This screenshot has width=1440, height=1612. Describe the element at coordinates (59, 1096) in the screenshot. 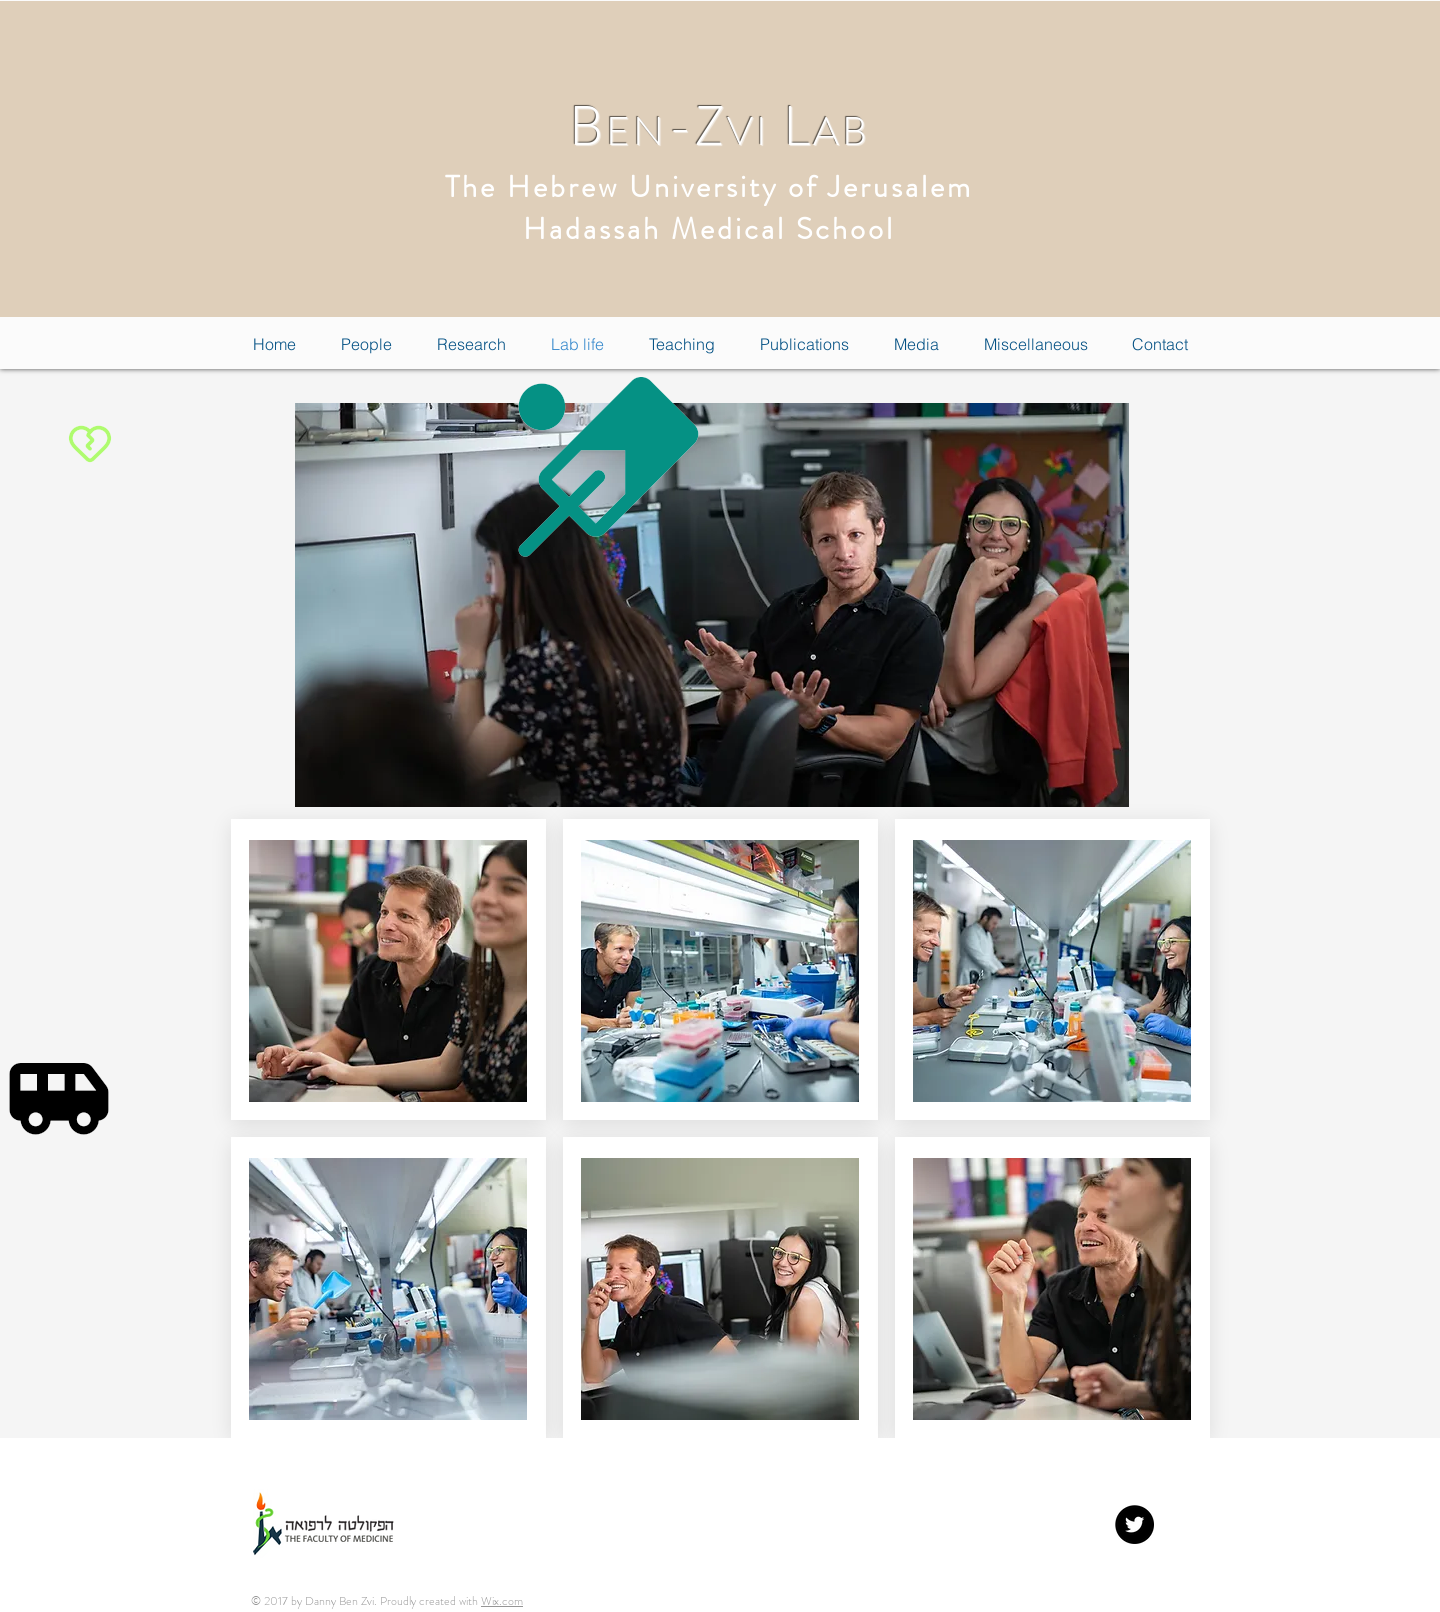

I see `book a shuttle or van service` at that location.